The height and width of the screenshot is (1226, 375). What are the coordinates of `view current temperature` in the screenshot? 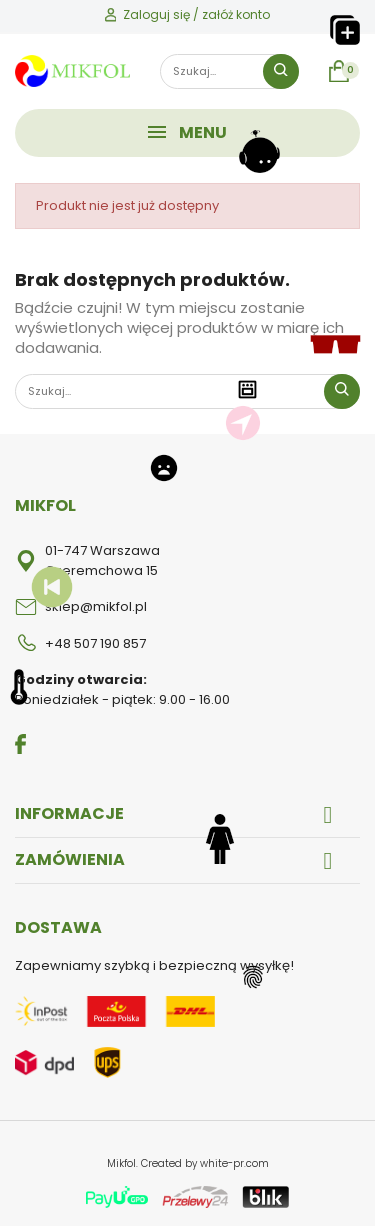 It's located at (19, 687).